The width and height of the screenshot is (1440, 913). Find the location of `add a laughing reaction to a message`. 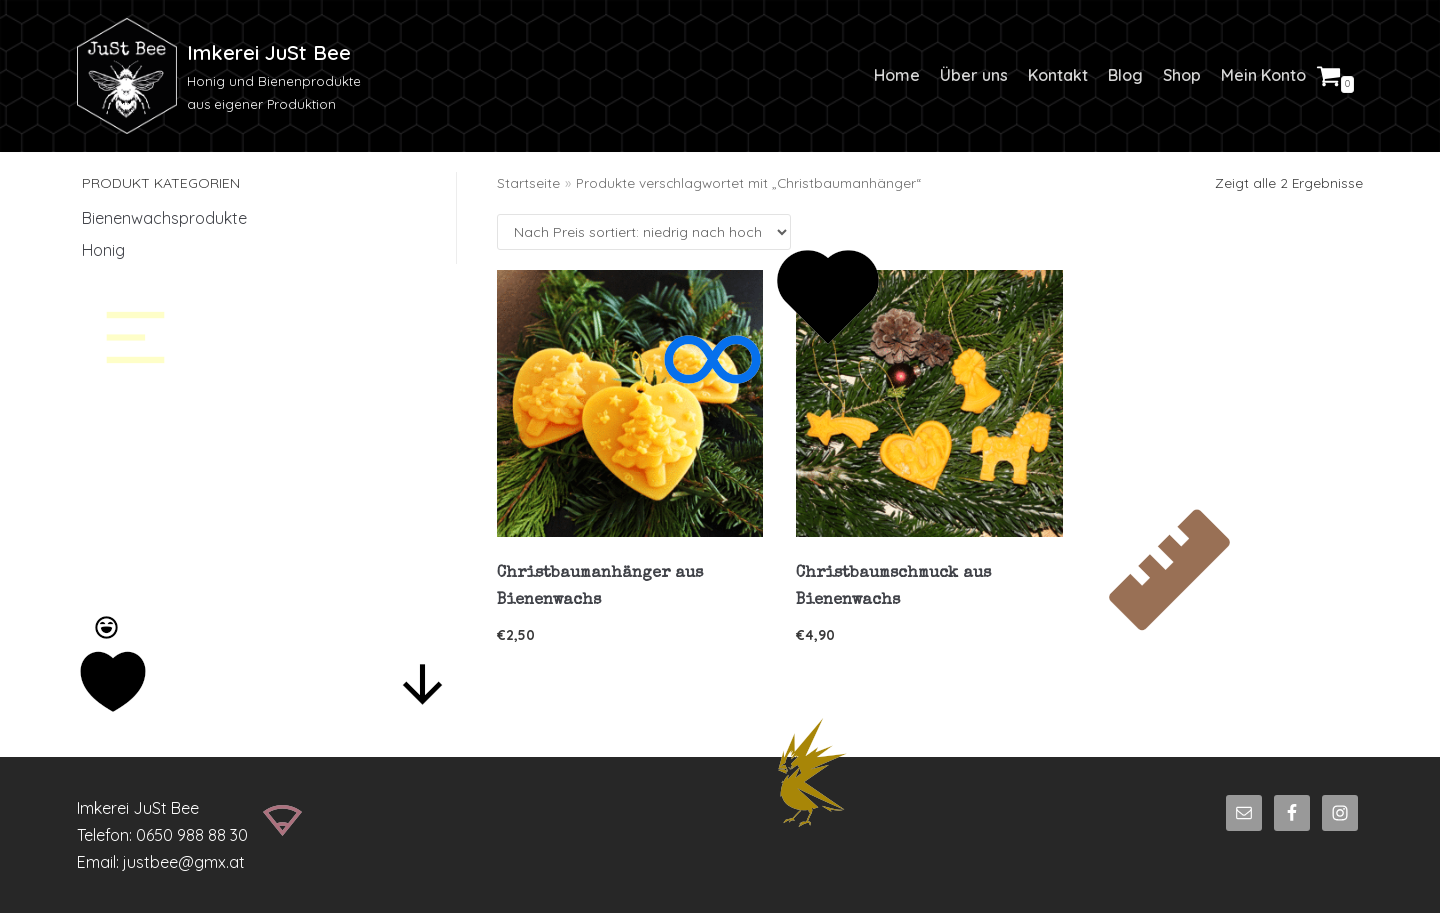

add a laughing reaction to a message is located at coordinates (106, 627).